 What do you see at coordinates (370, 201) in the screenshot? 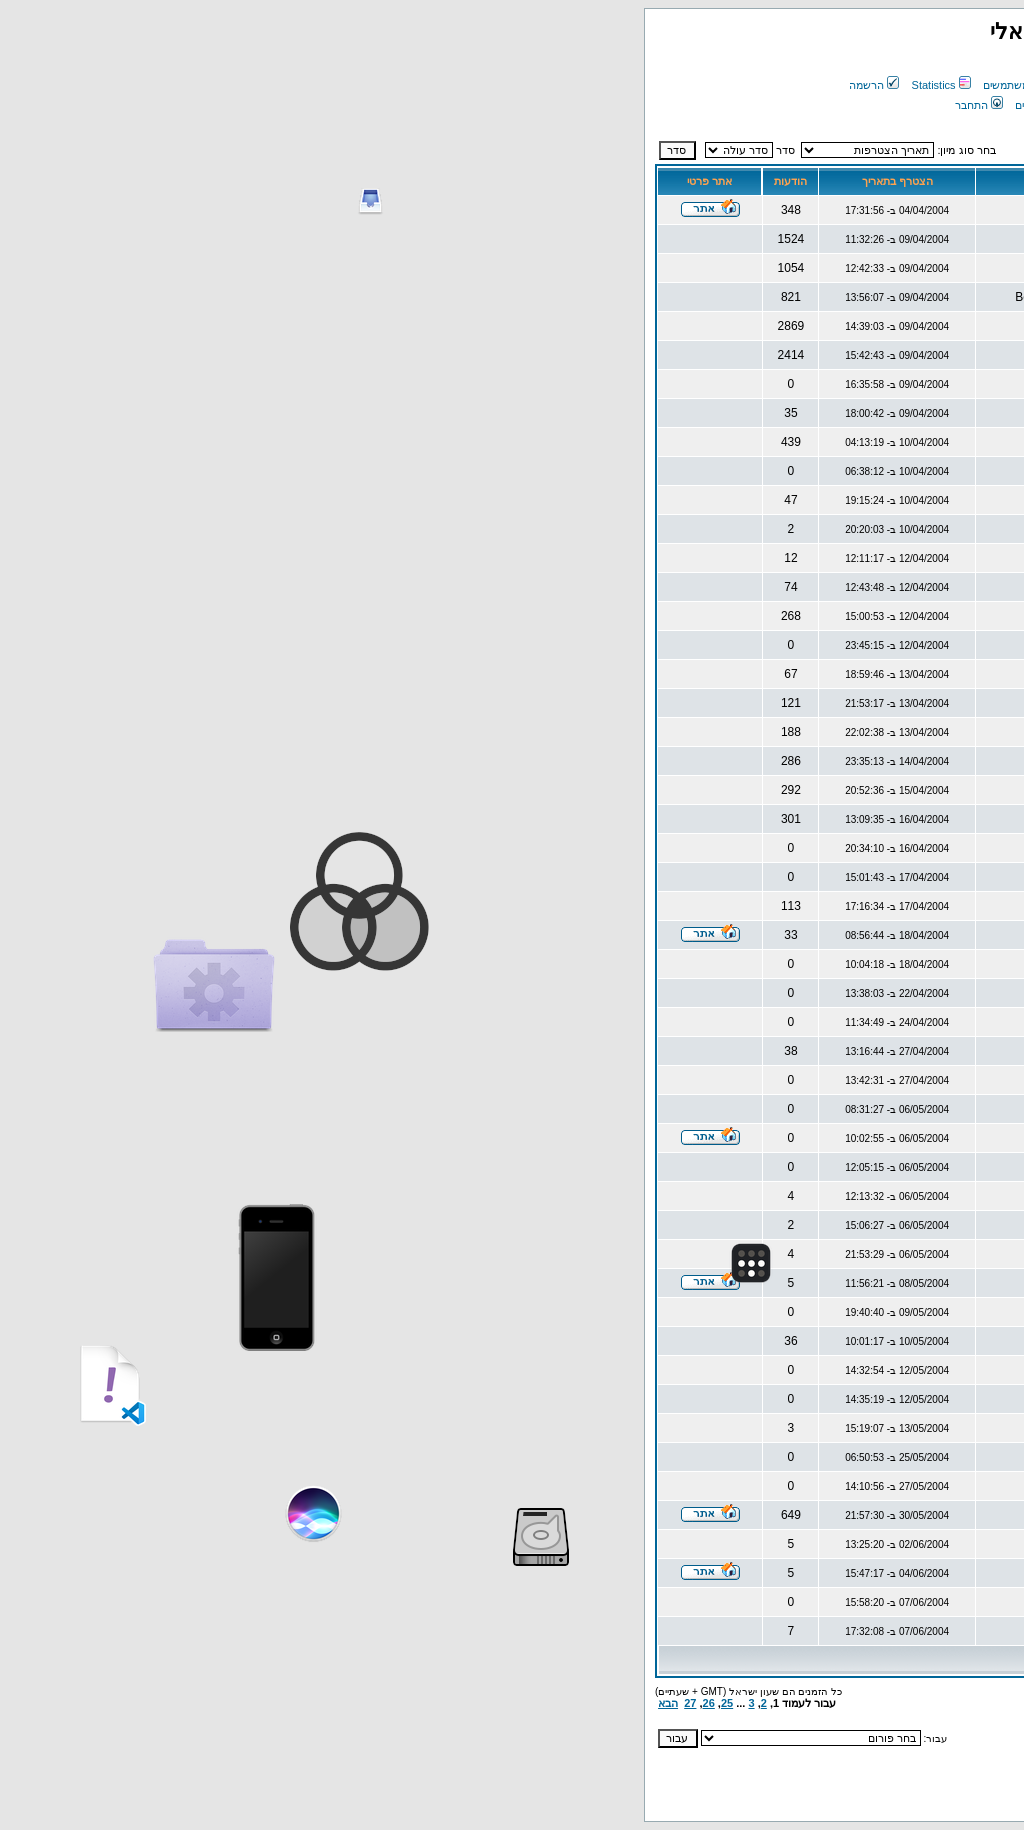
I see `access your email inbox` at bounding box center [370, 201].